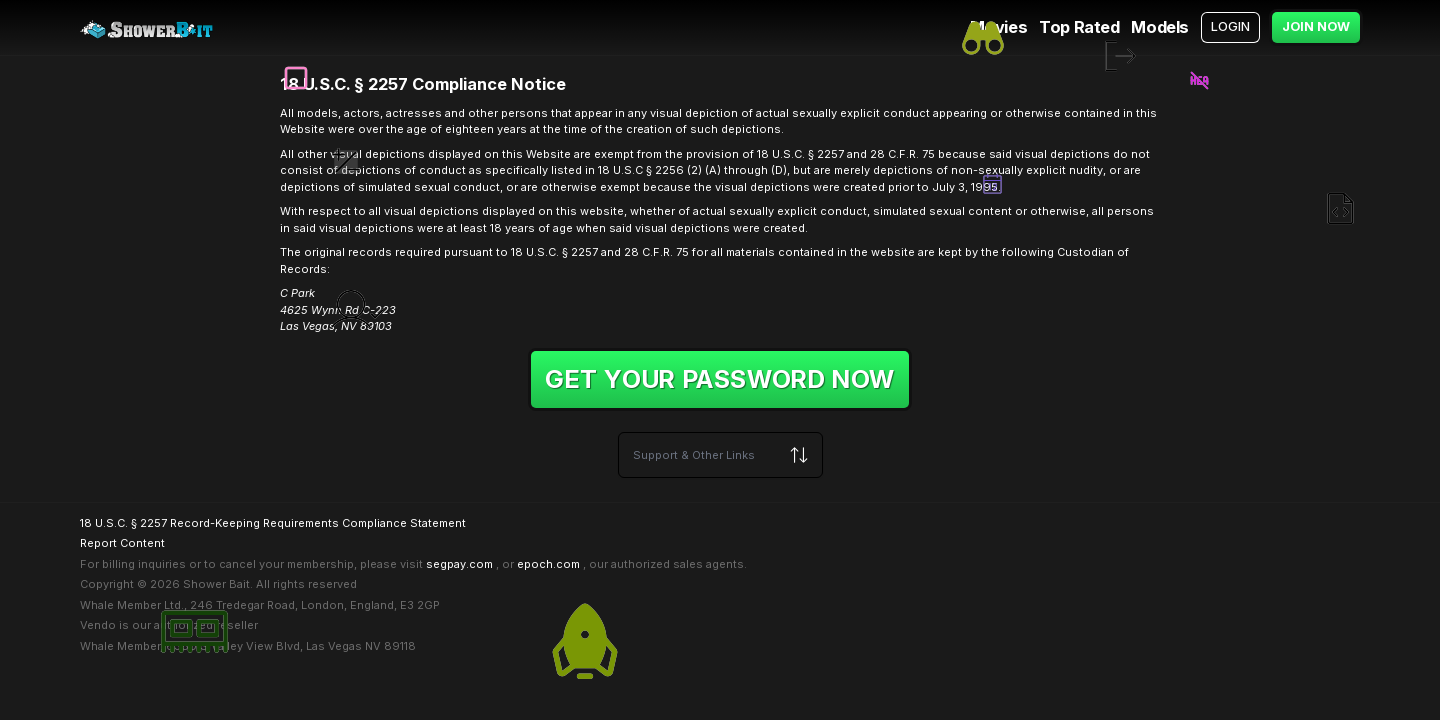 The image size is (1440, 720). What do you see at coordinates (194, 630) in the screenshot?
I see `view system memory or RAM usage` at bounding box center [194, 630].